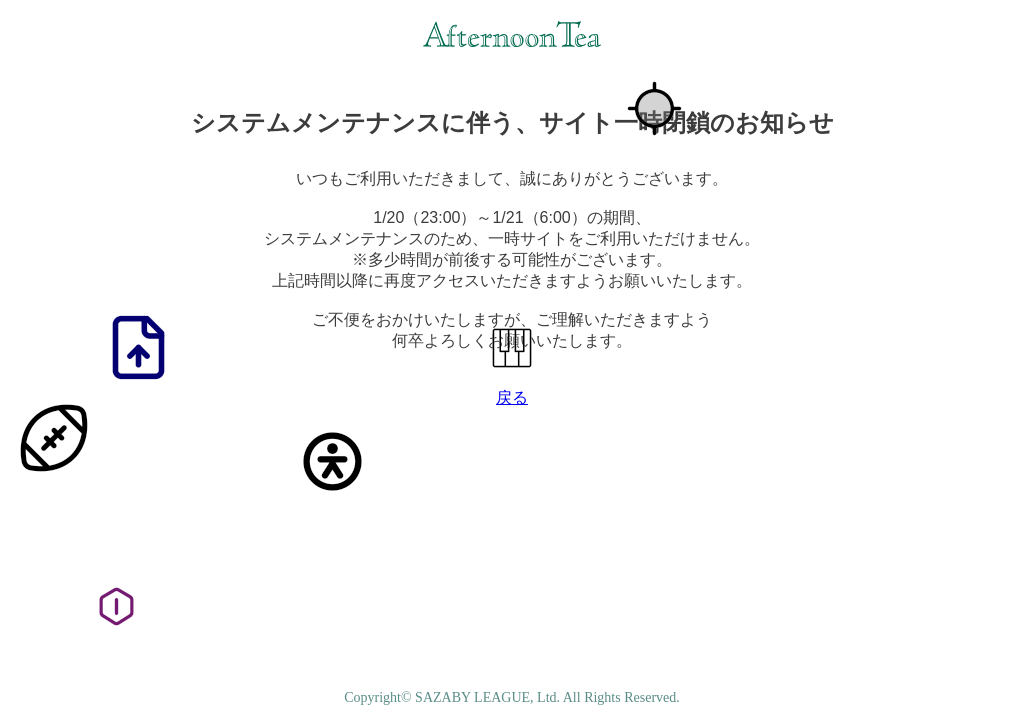  Describe the element at coordinates (512, 348) in the screenshot. I see `open music or piano app` at that location.